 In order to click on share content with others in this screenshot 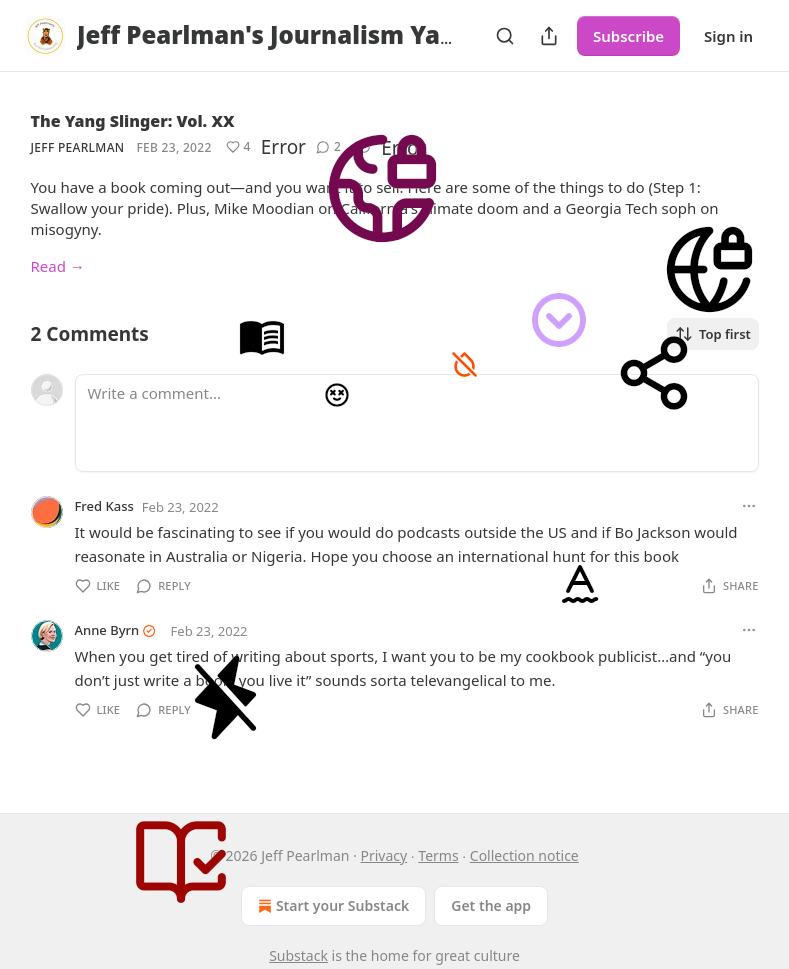, I will do `click(654, 373)`.